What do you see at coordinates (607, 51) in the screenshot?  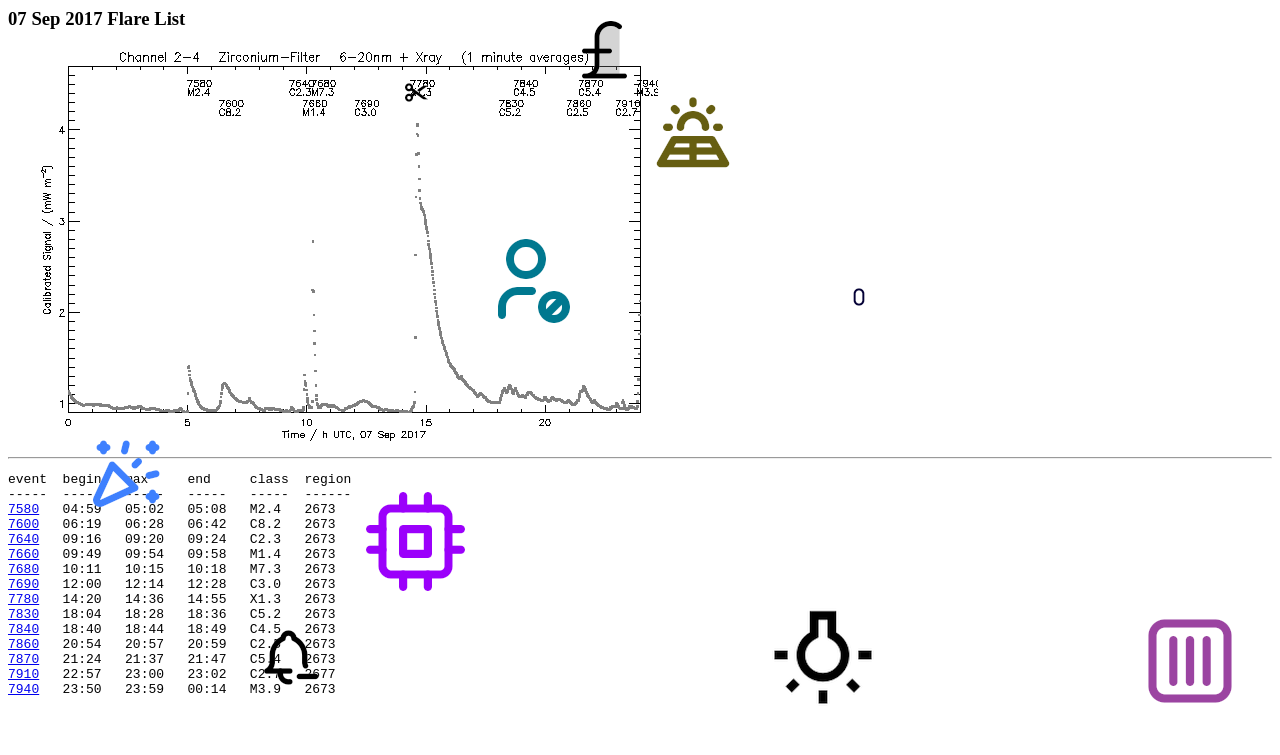 I see `view prices in british pounds` at bounding box center [607, 51].